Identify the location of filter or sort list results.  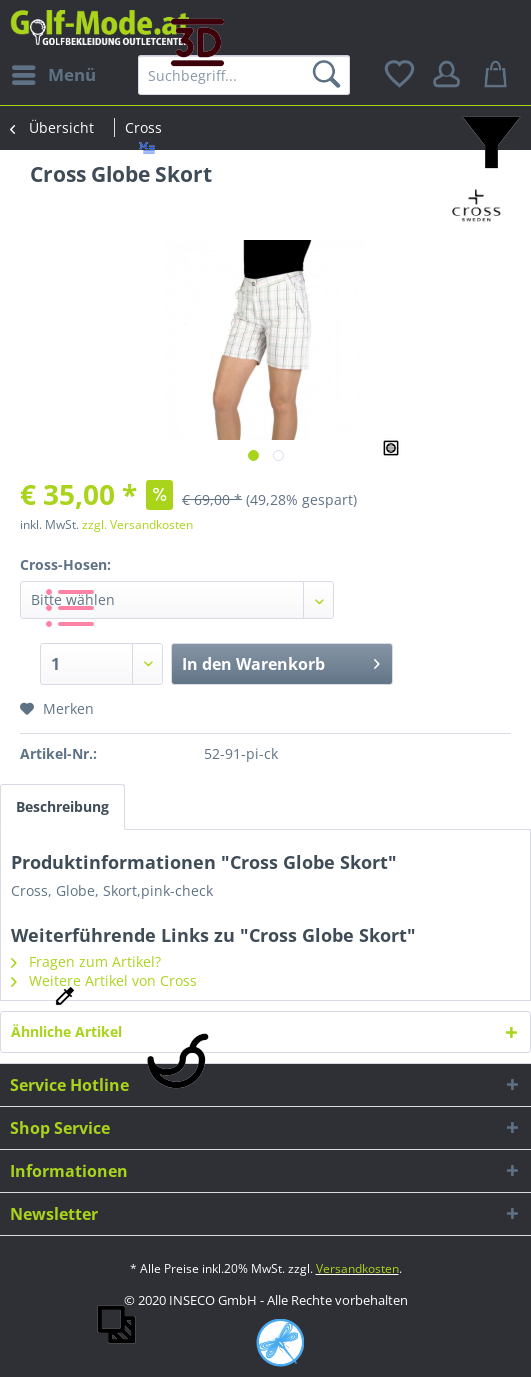
(491, 142).